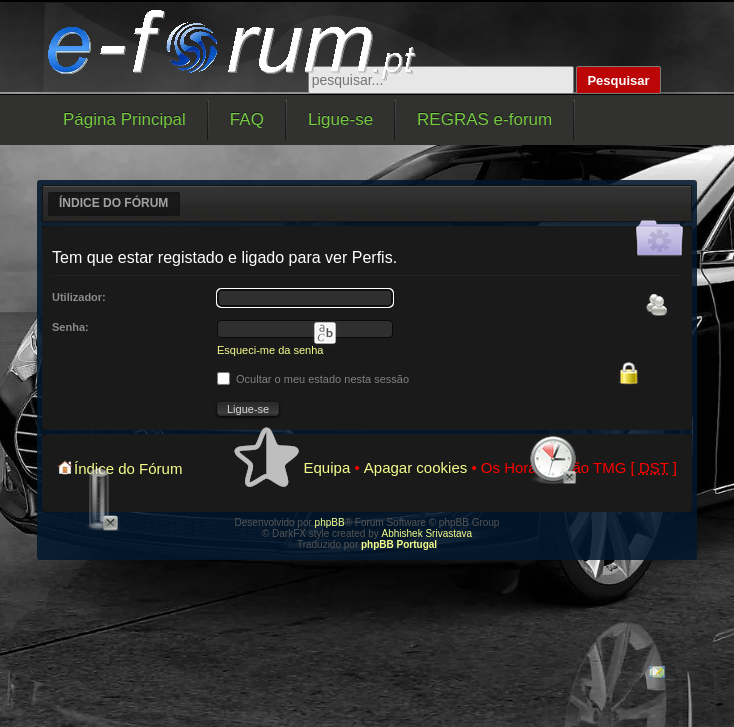  What do you see at coordinates (659, 237) in the screenshot?
I see `access system settings or preferences folder` at bounding box center [659, 237].